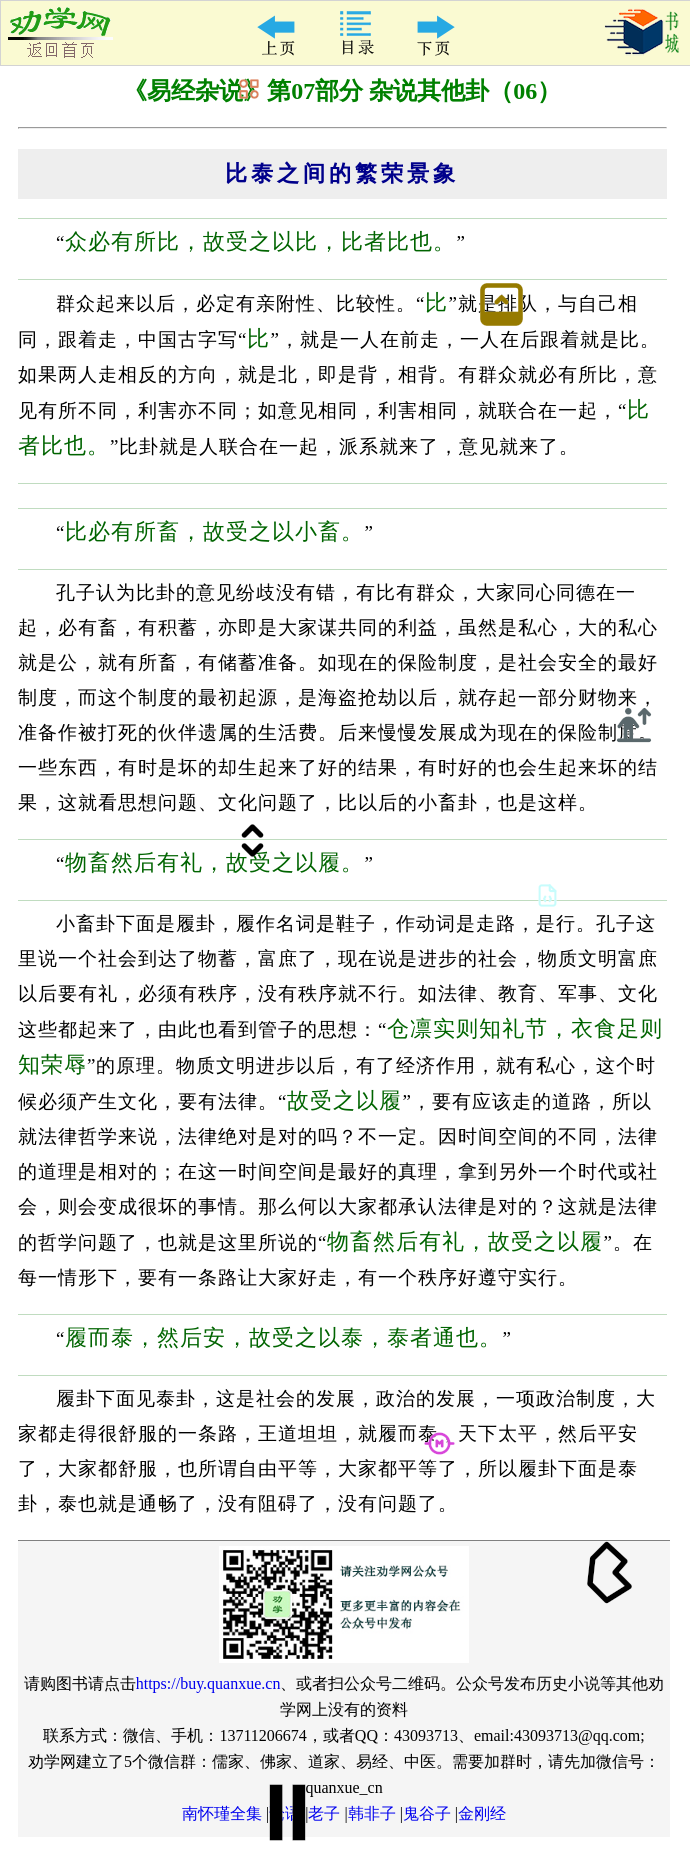  What do you see at coordinates (501, 304) in the screenshot?
I see `expand the bottom bar or panel` at bounding box center [501, 304].